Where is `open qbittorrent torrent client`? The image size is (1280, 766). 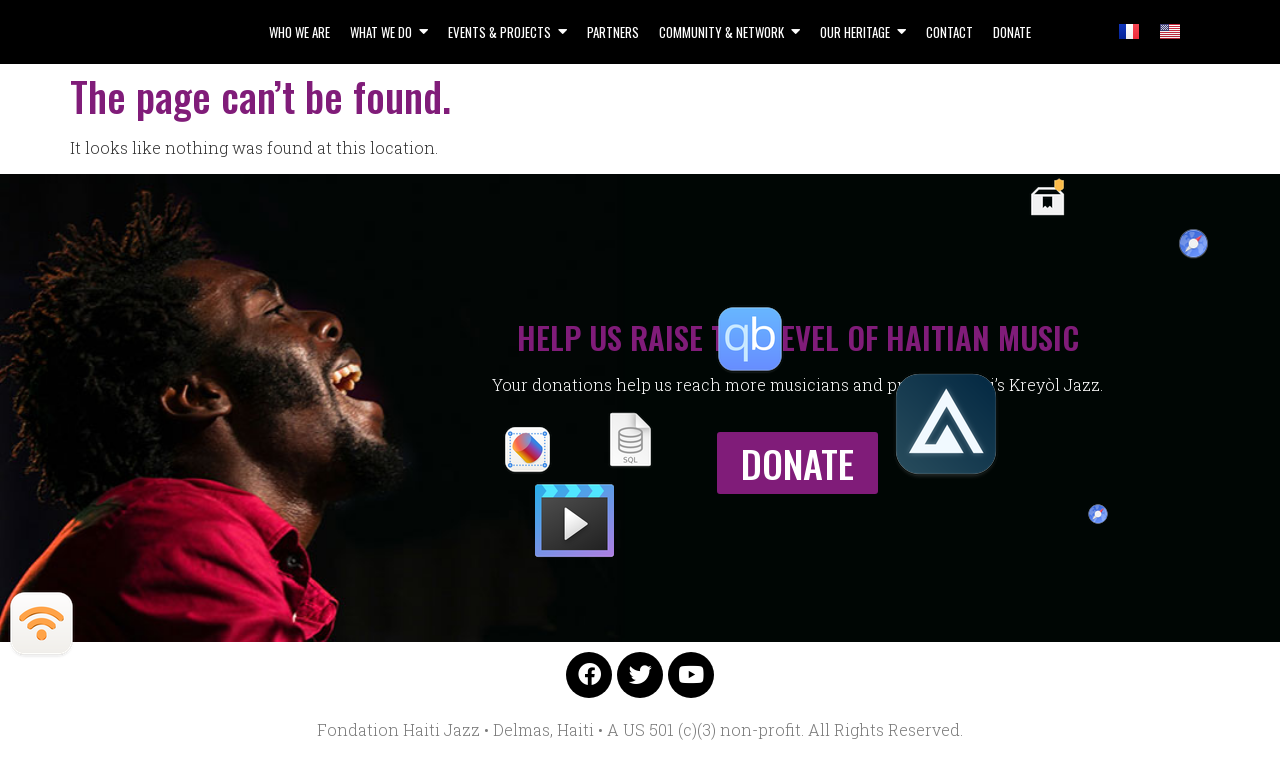 open qbittorrent torrent client is located at coordinates (750, 339).